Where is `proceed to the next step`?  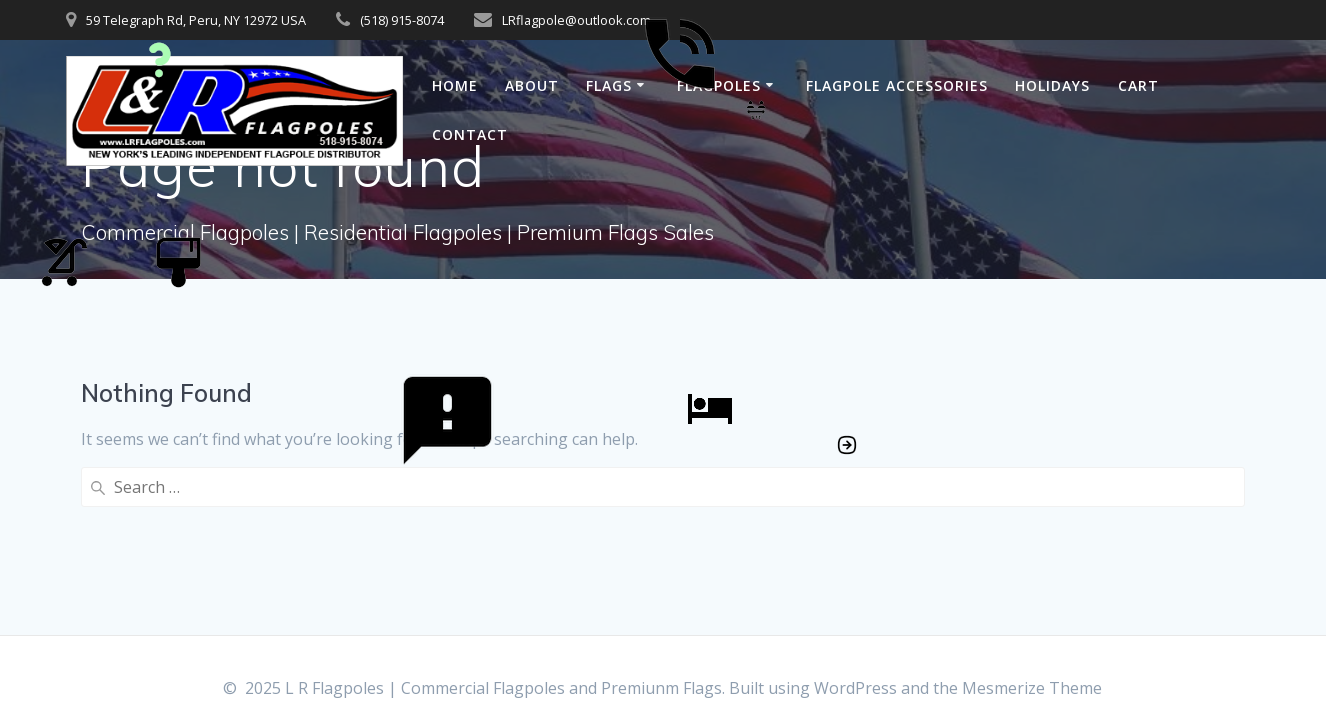
proceed to the next step is located at coordinates (847, 445).